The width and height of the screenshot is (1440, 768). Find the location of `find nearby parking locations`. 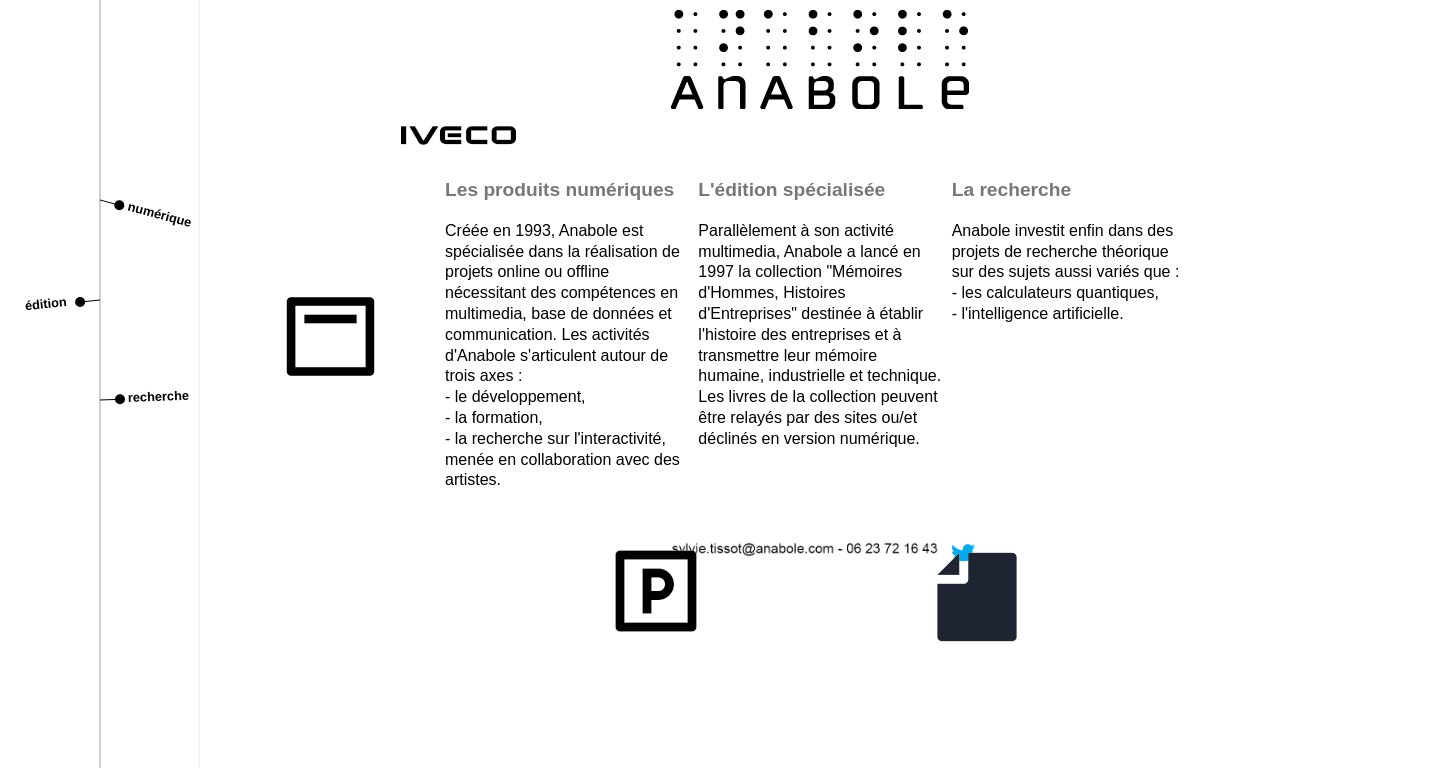

find nearby parking locations is located at coordinates (656, 591).